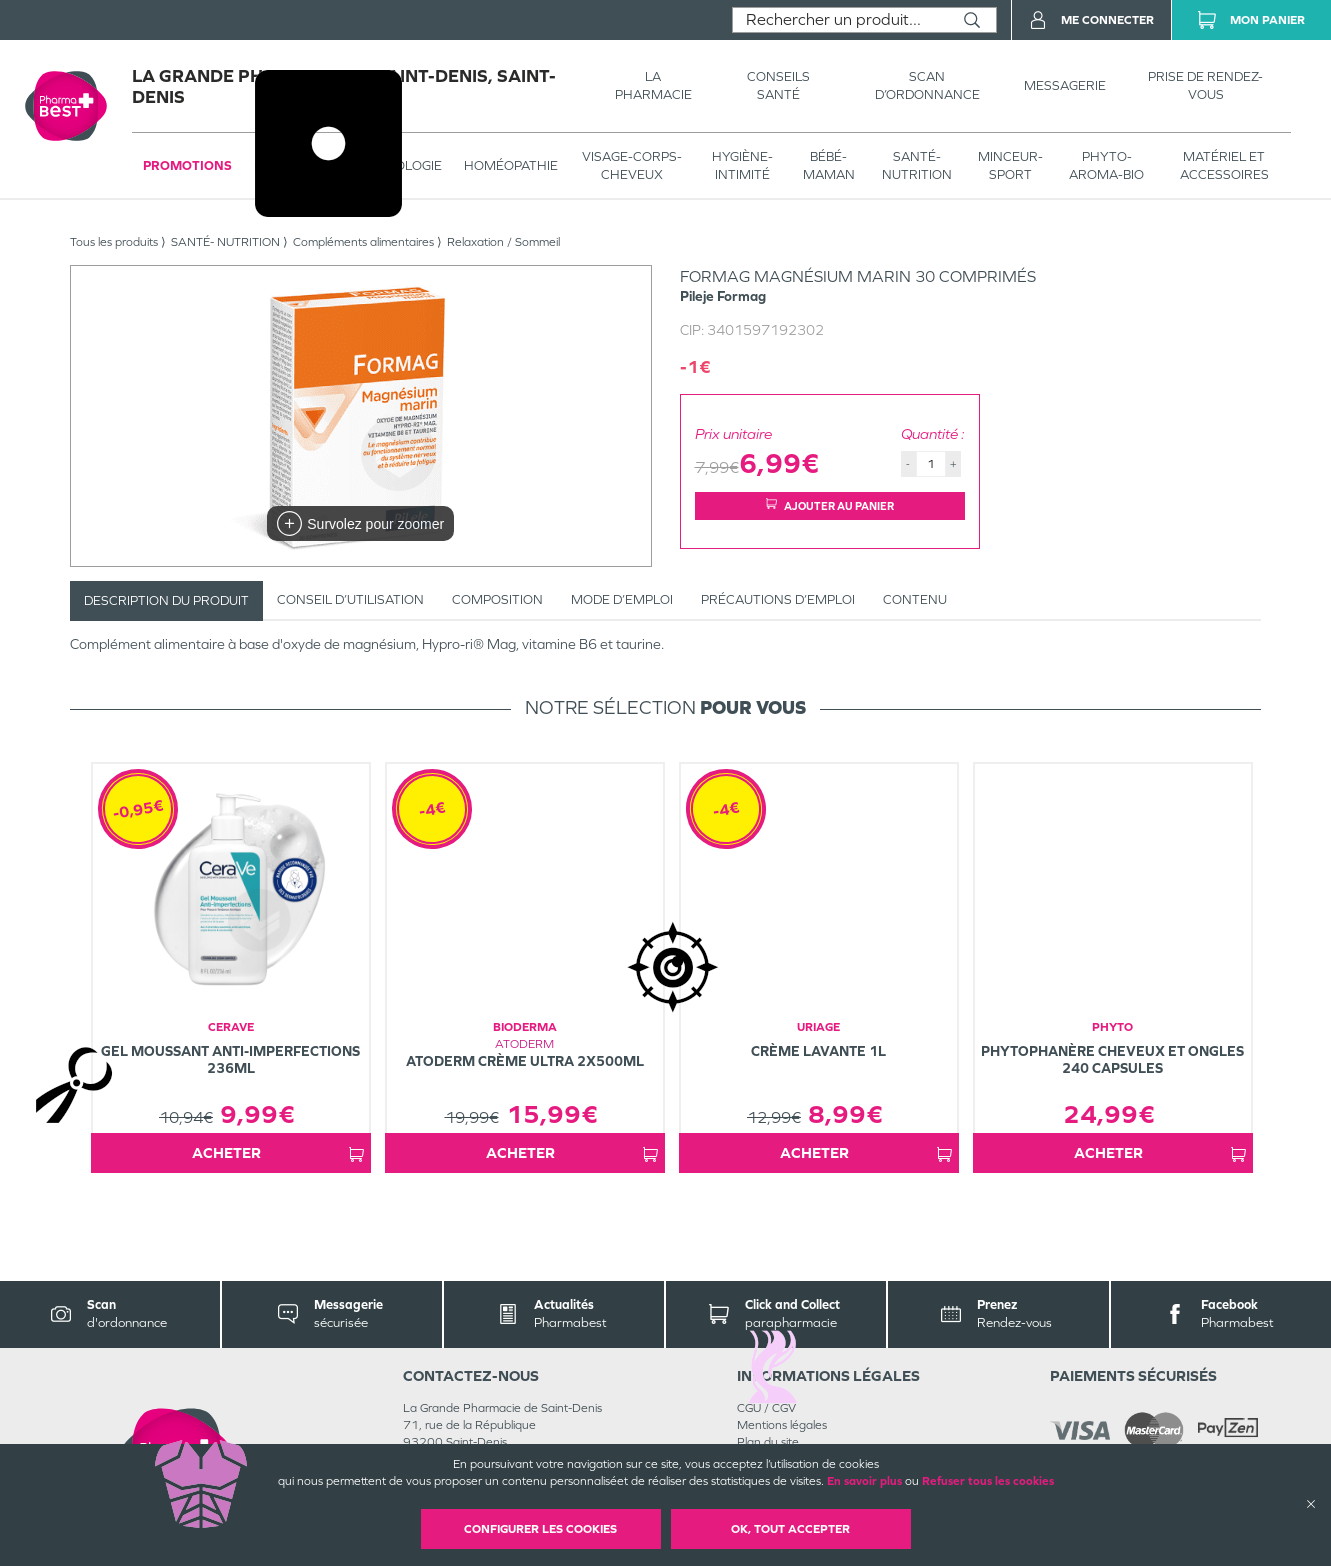 This screenshot has height=1566, width=1331. Describe the element at coordinates (770, 1367) in the screenshot. I see `indicates a magic or mystical item in inventory` at that location.